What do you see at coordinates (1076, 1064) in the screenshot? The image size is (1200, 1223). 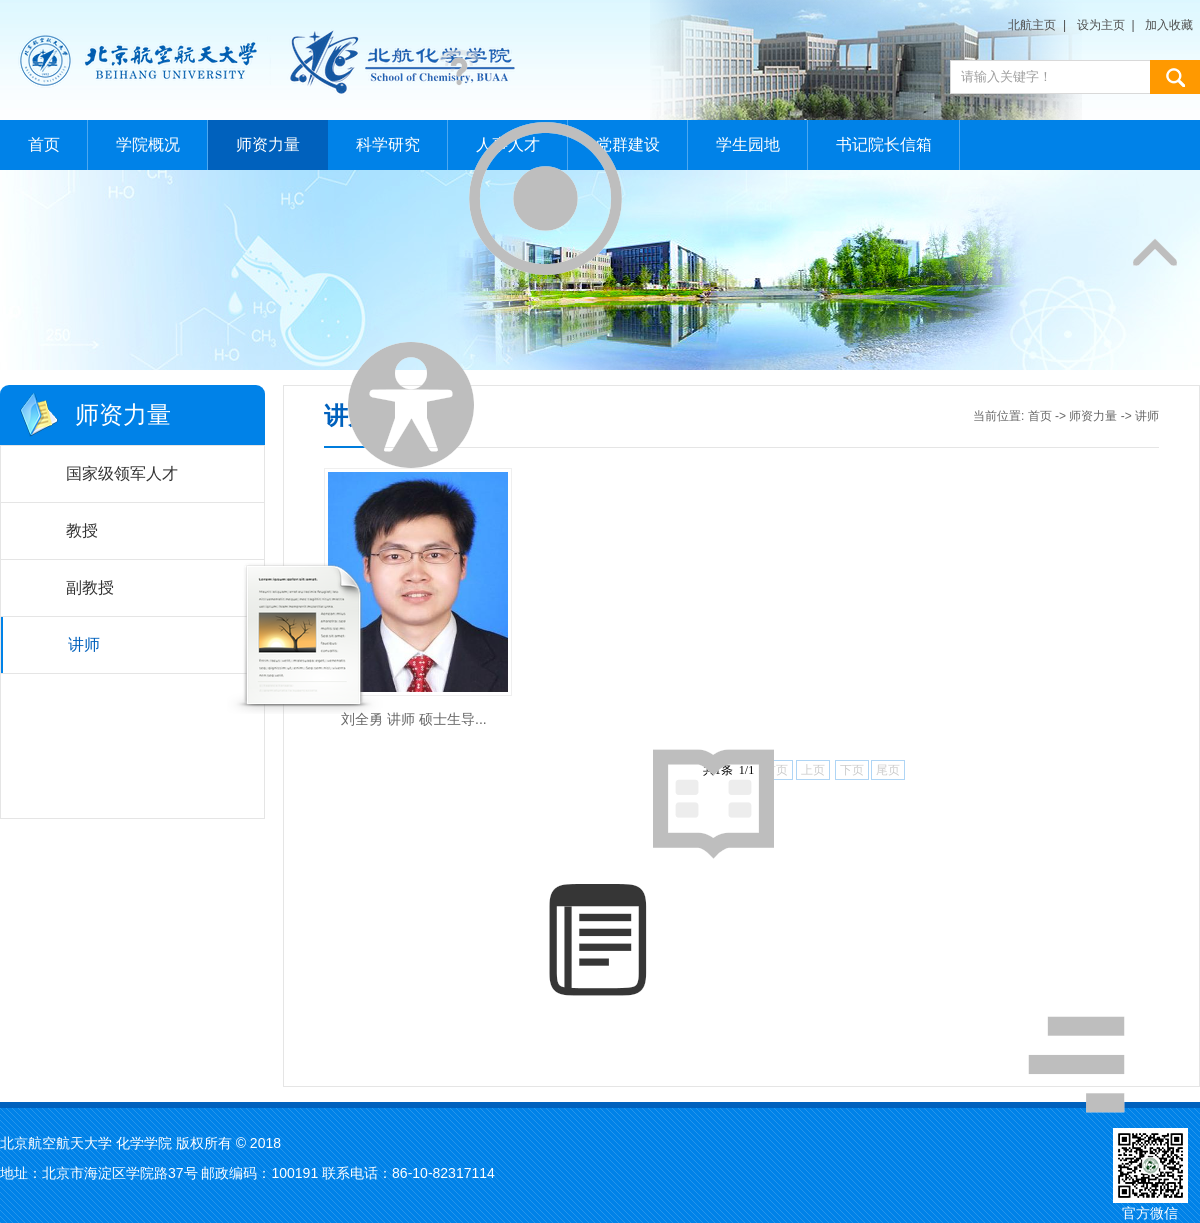 I see `align text to the right margin` at bounding box center [1076, 1064].